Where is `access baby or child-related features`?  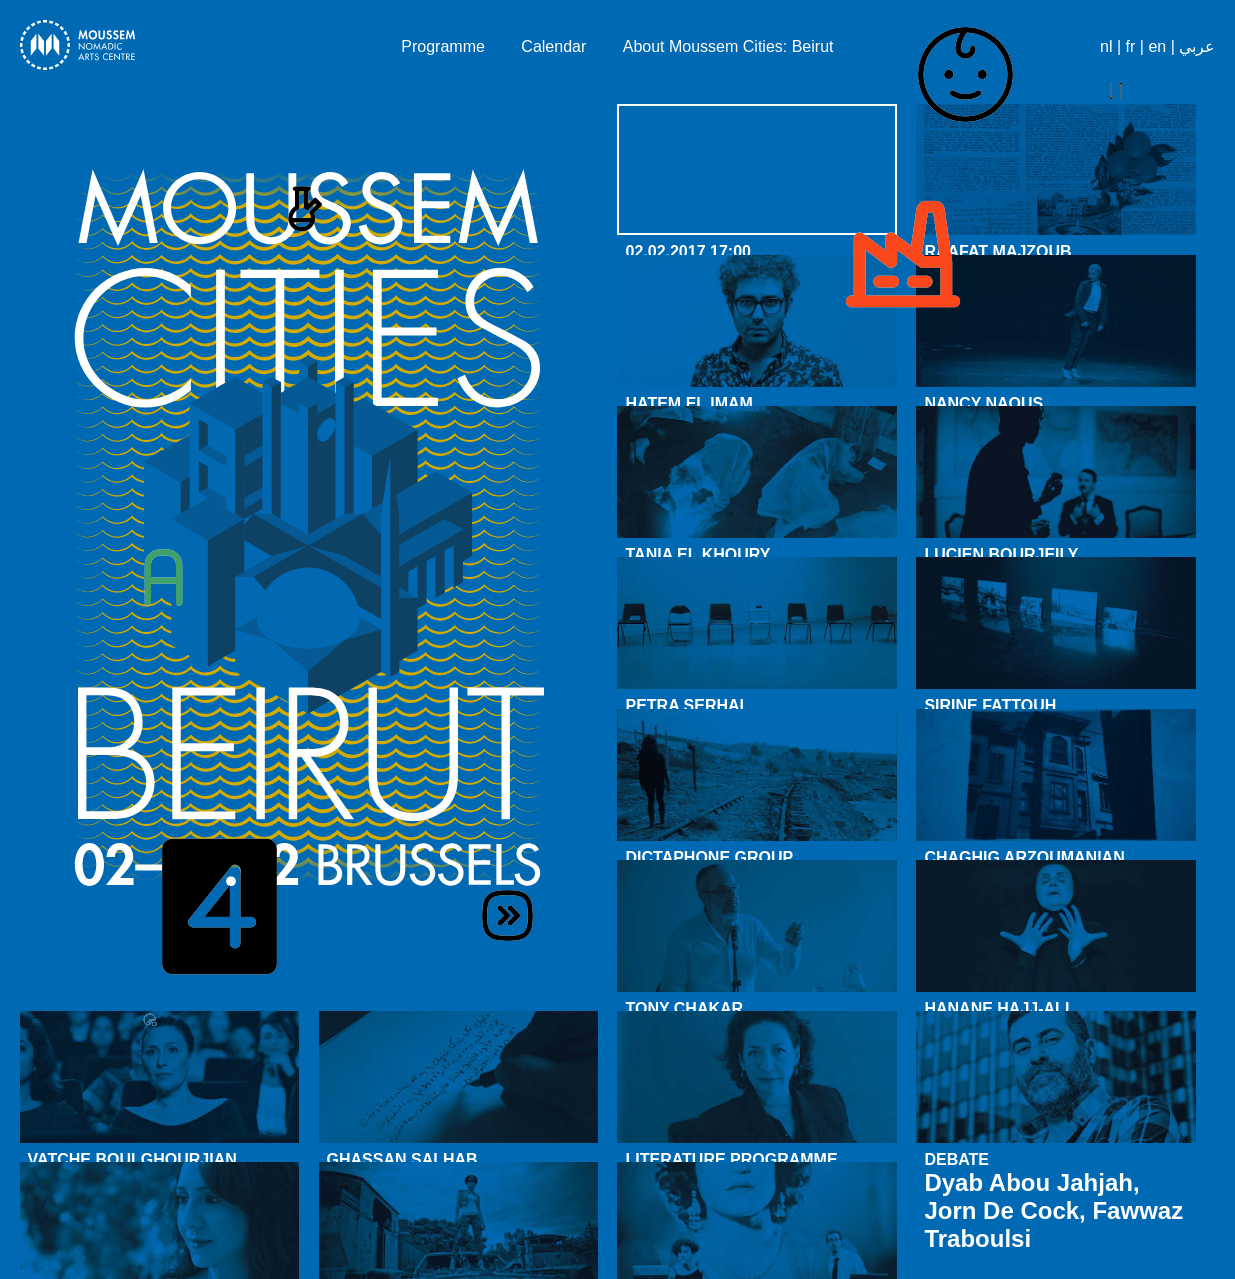
access baby or child-related features is located at coordinates (965, 74).